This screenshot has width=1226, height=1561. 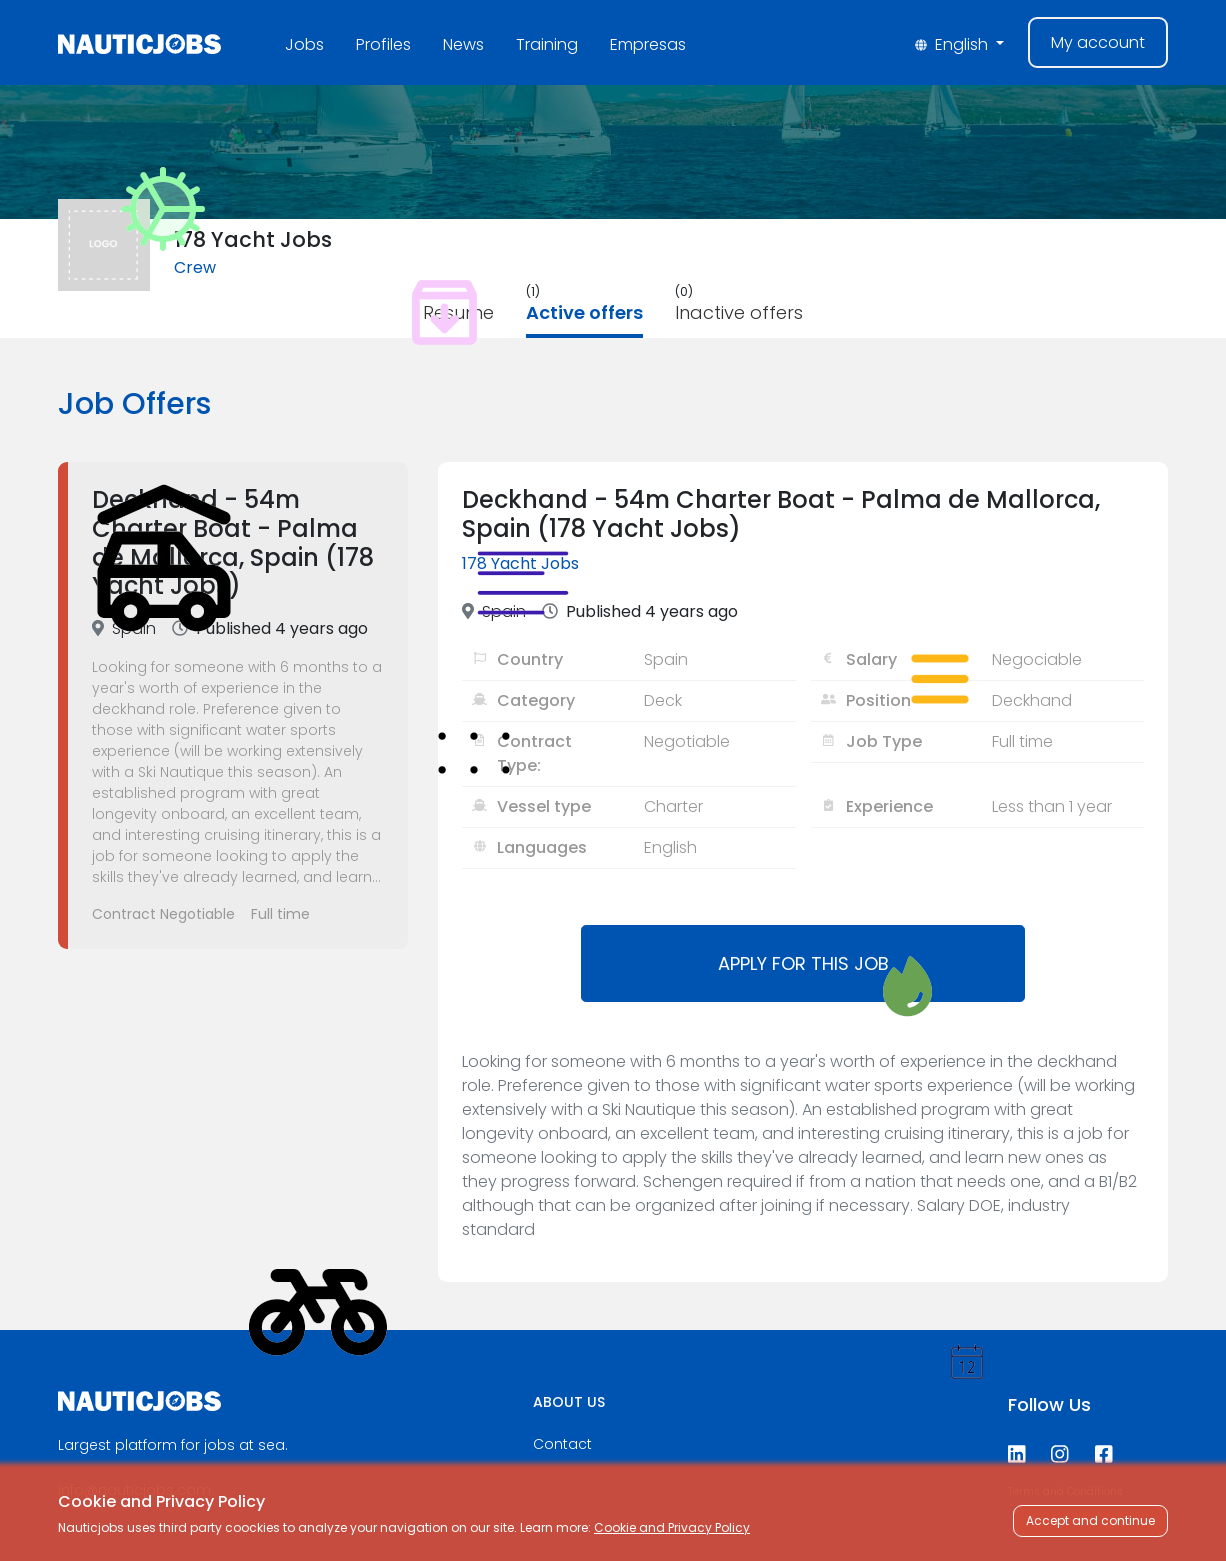 What do you see at coordinates (907, 987) in the screenshot?
I see `indicates trending or popular content` at bounding box center [907, 987].